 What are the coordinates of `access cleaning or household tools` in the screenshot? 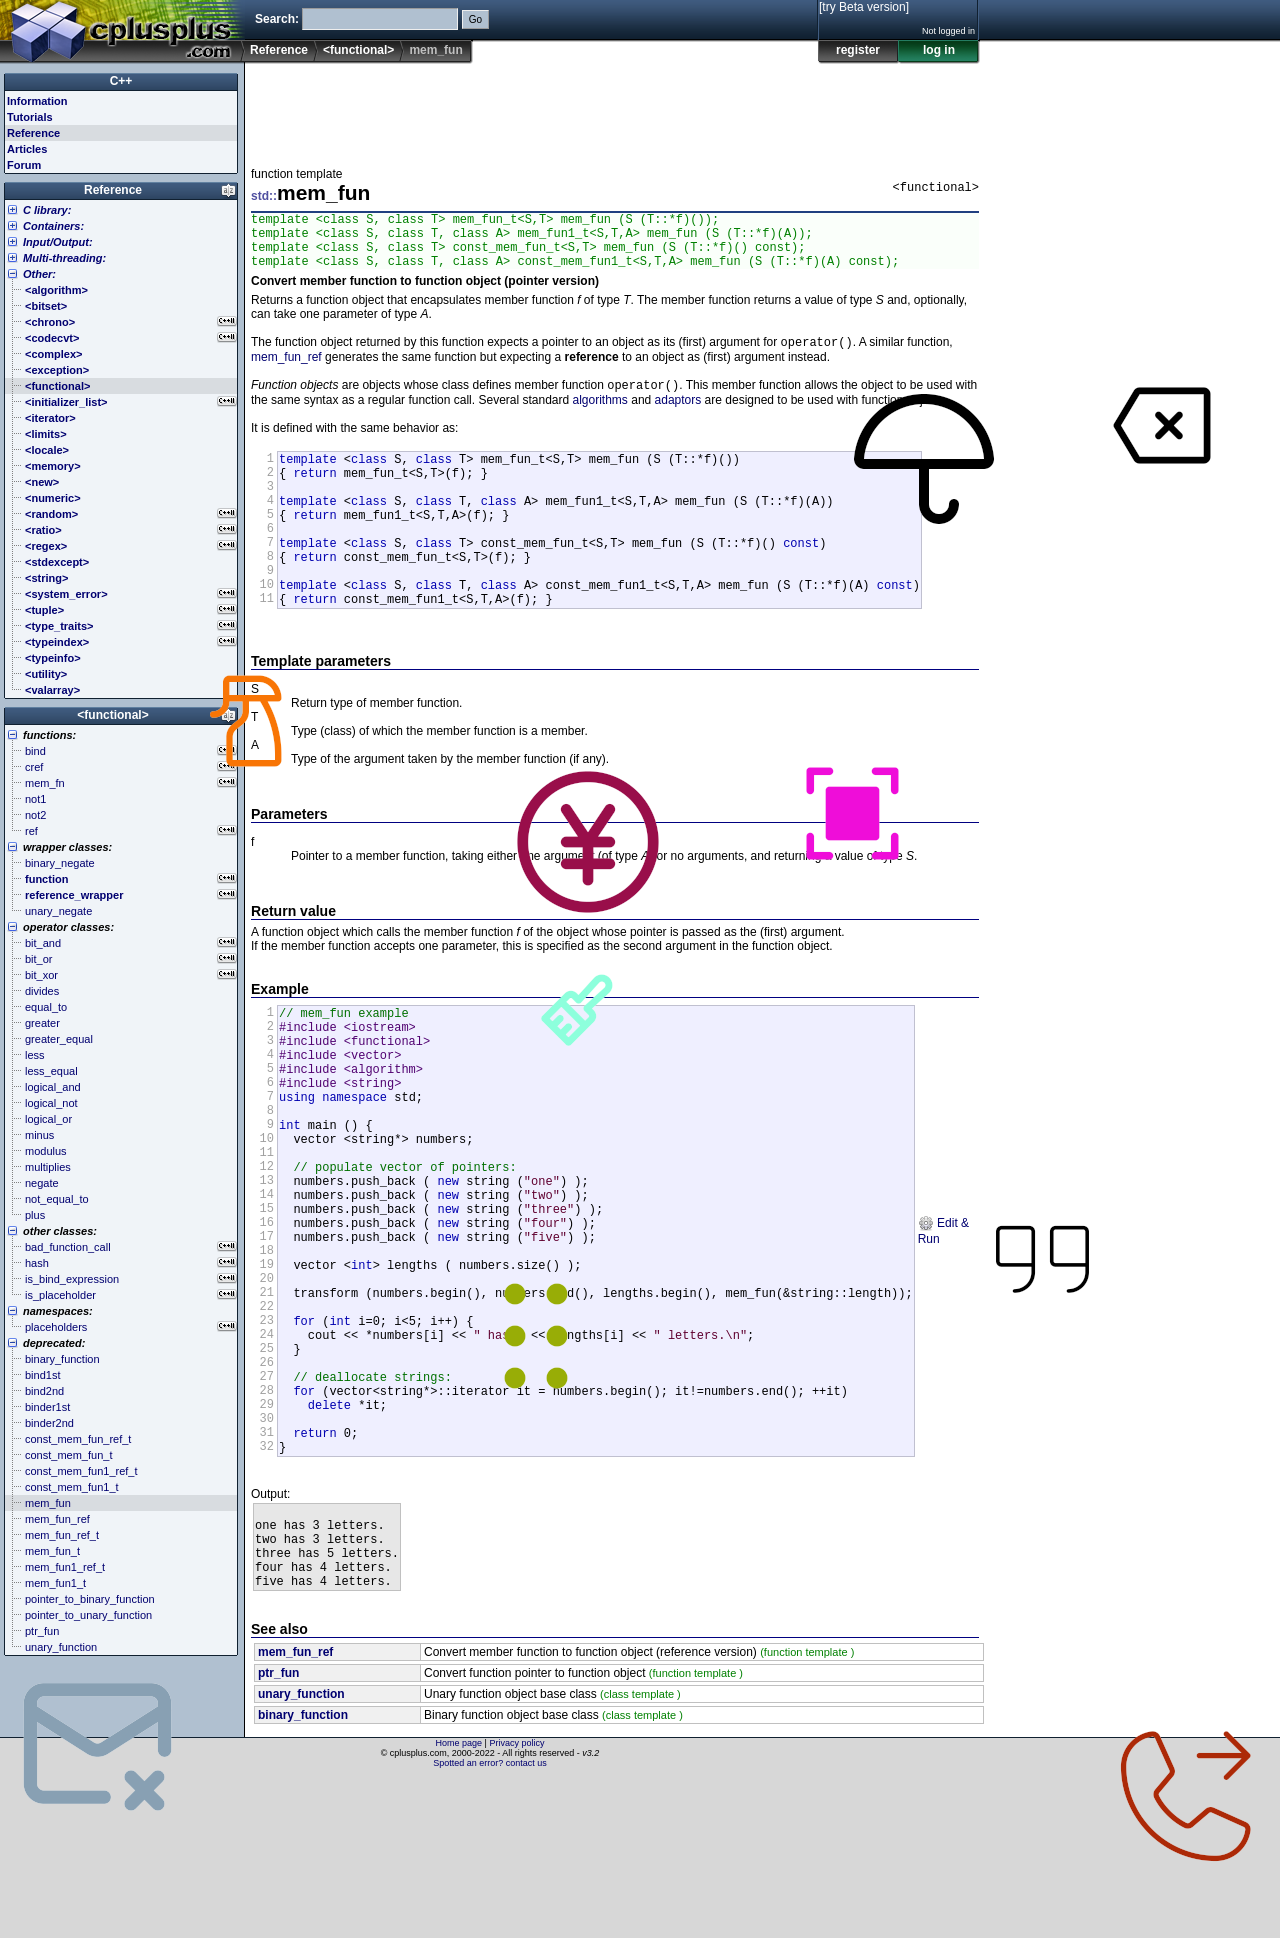 It's located at (249, 721).